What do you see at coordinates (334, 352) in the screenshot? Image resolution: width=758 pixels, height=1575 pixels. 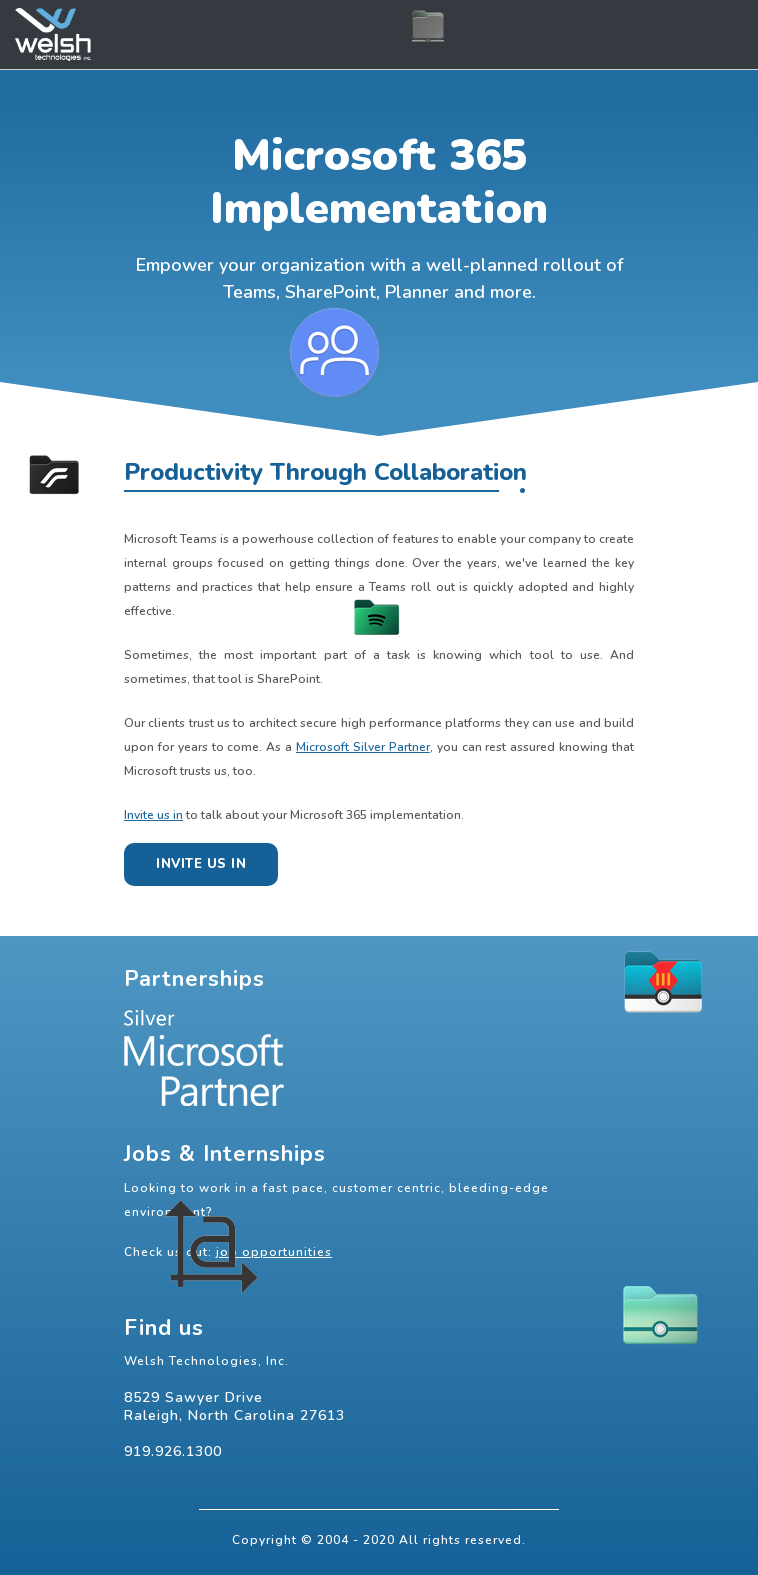 I see `access user accounts and settings` at bounding box center [334, 352].